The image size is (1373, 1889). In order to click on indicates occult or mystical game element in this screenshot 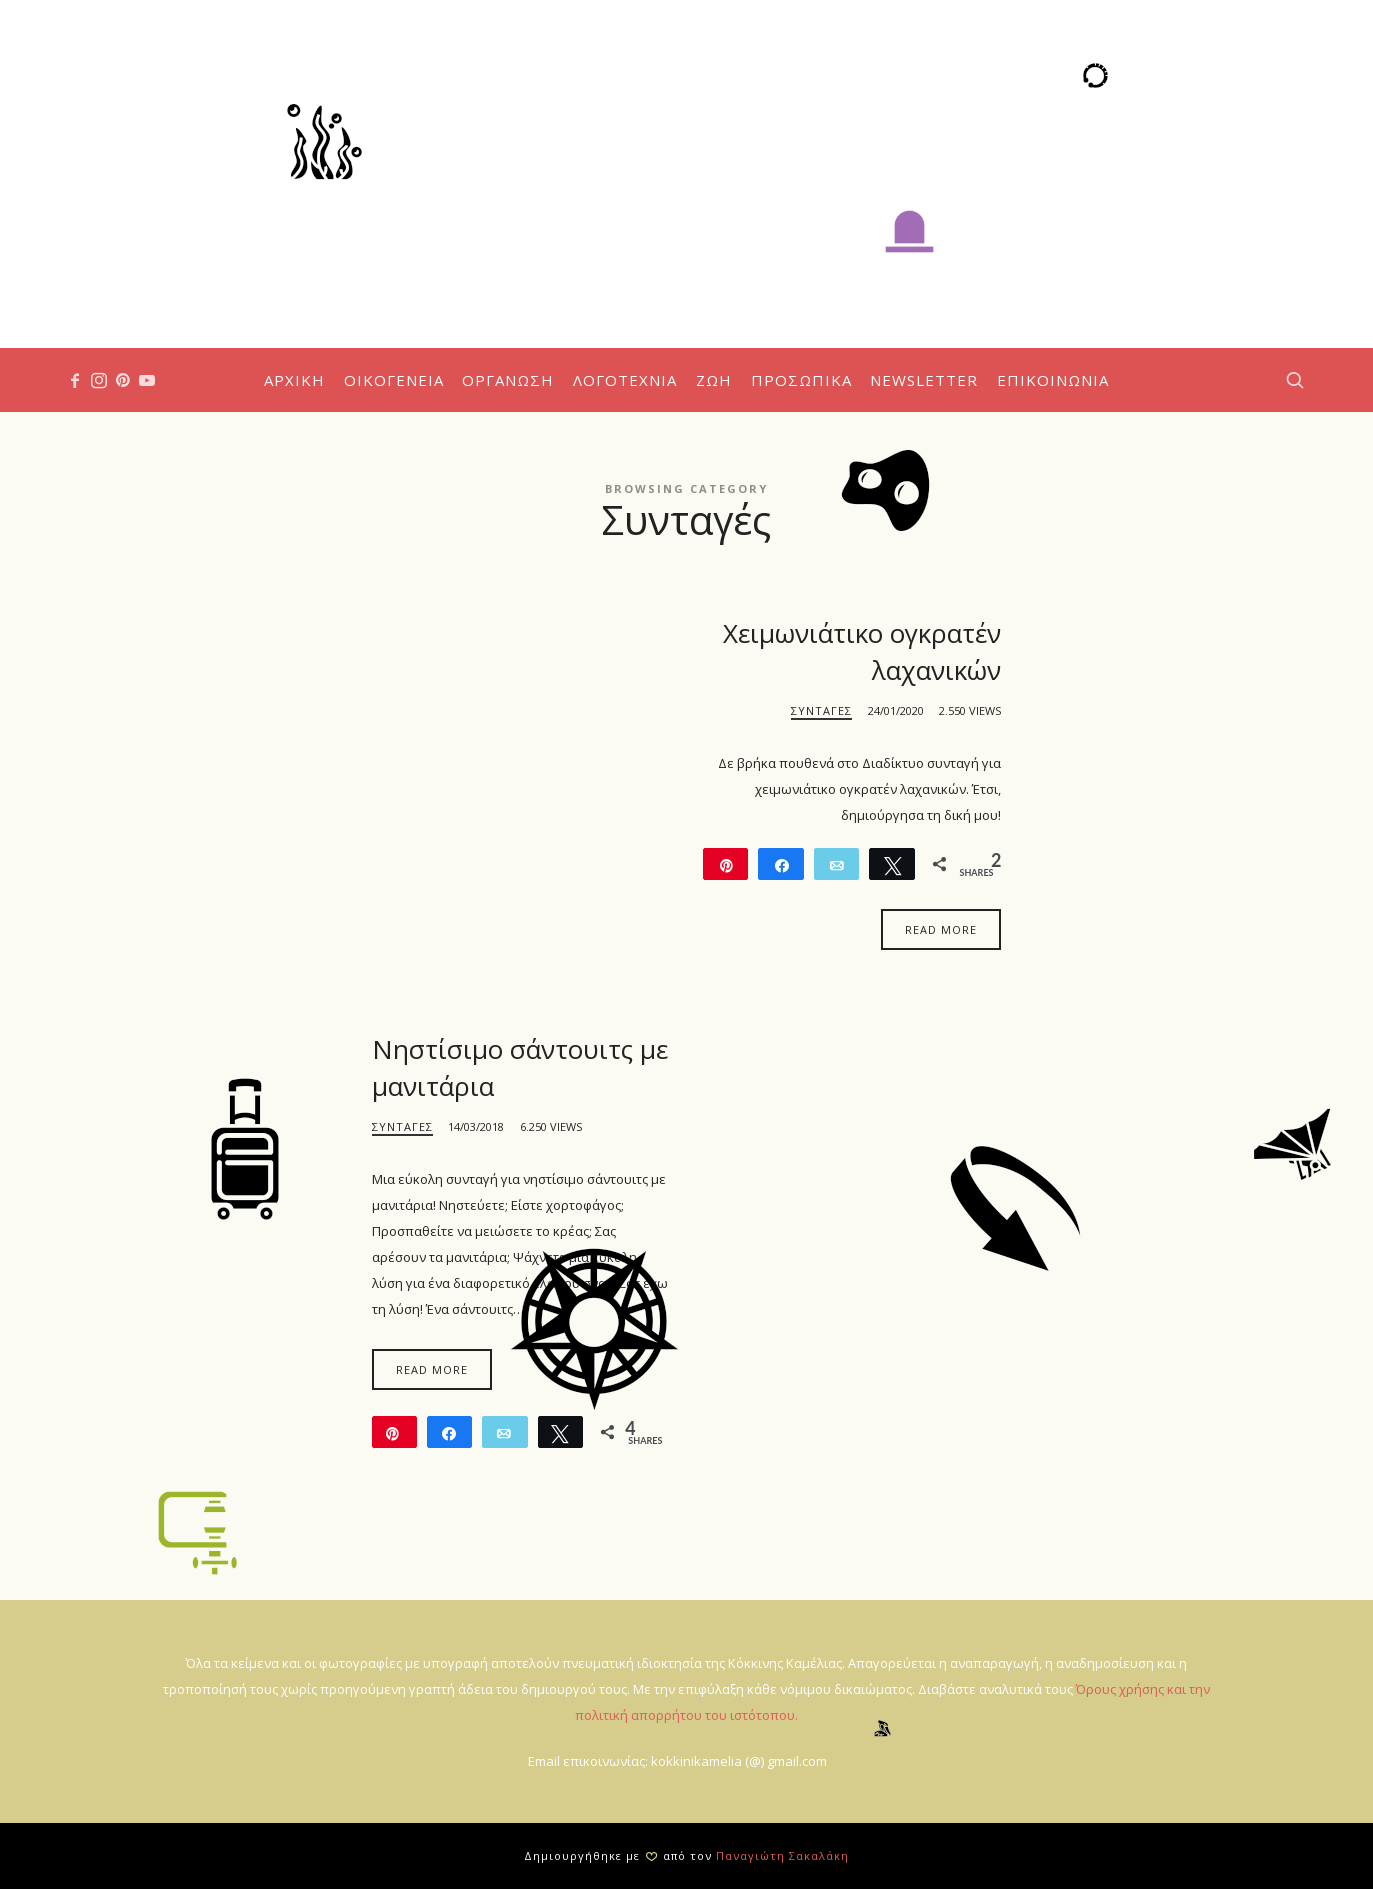, I will do `click(594, 1329)`.